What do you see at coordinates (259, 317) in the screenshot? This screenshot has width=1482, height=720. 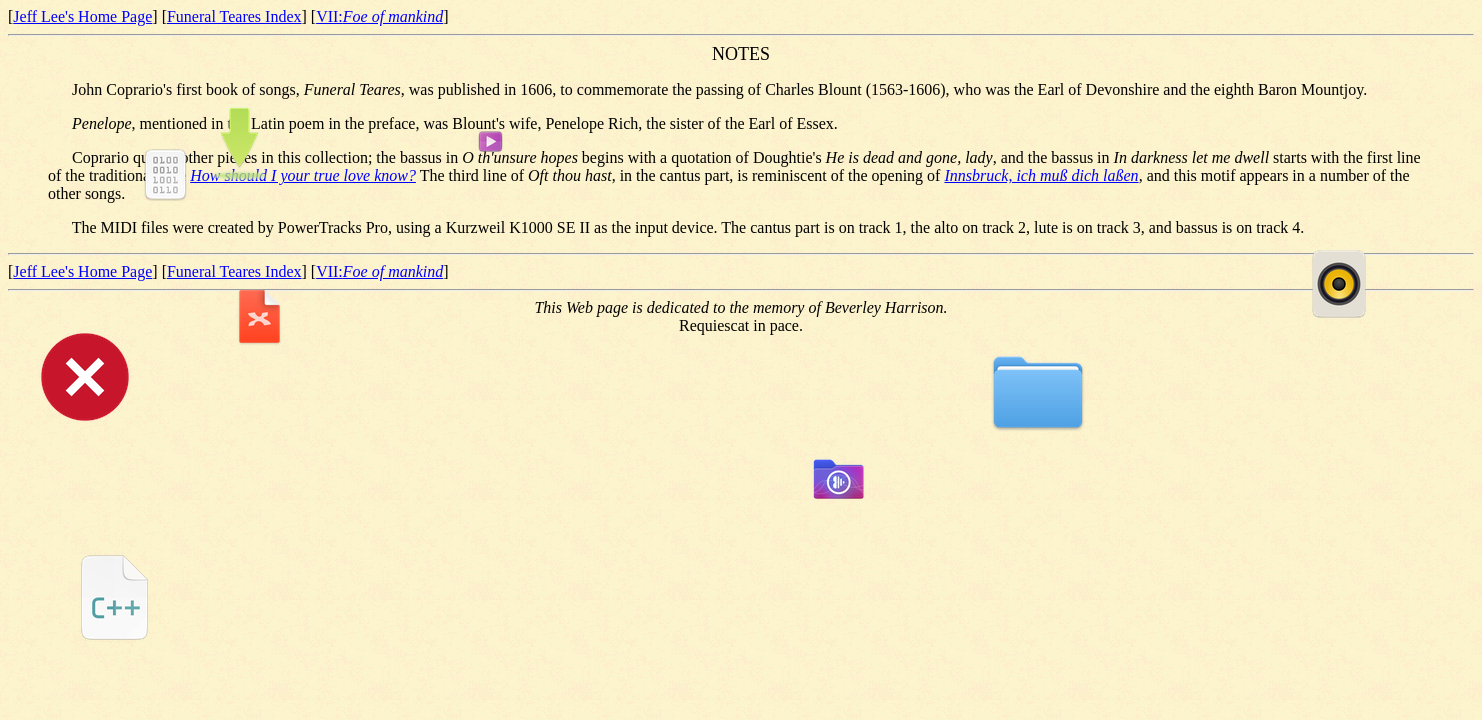 I see `open an xmind mind mapping file` at bounding box center [259, 317].